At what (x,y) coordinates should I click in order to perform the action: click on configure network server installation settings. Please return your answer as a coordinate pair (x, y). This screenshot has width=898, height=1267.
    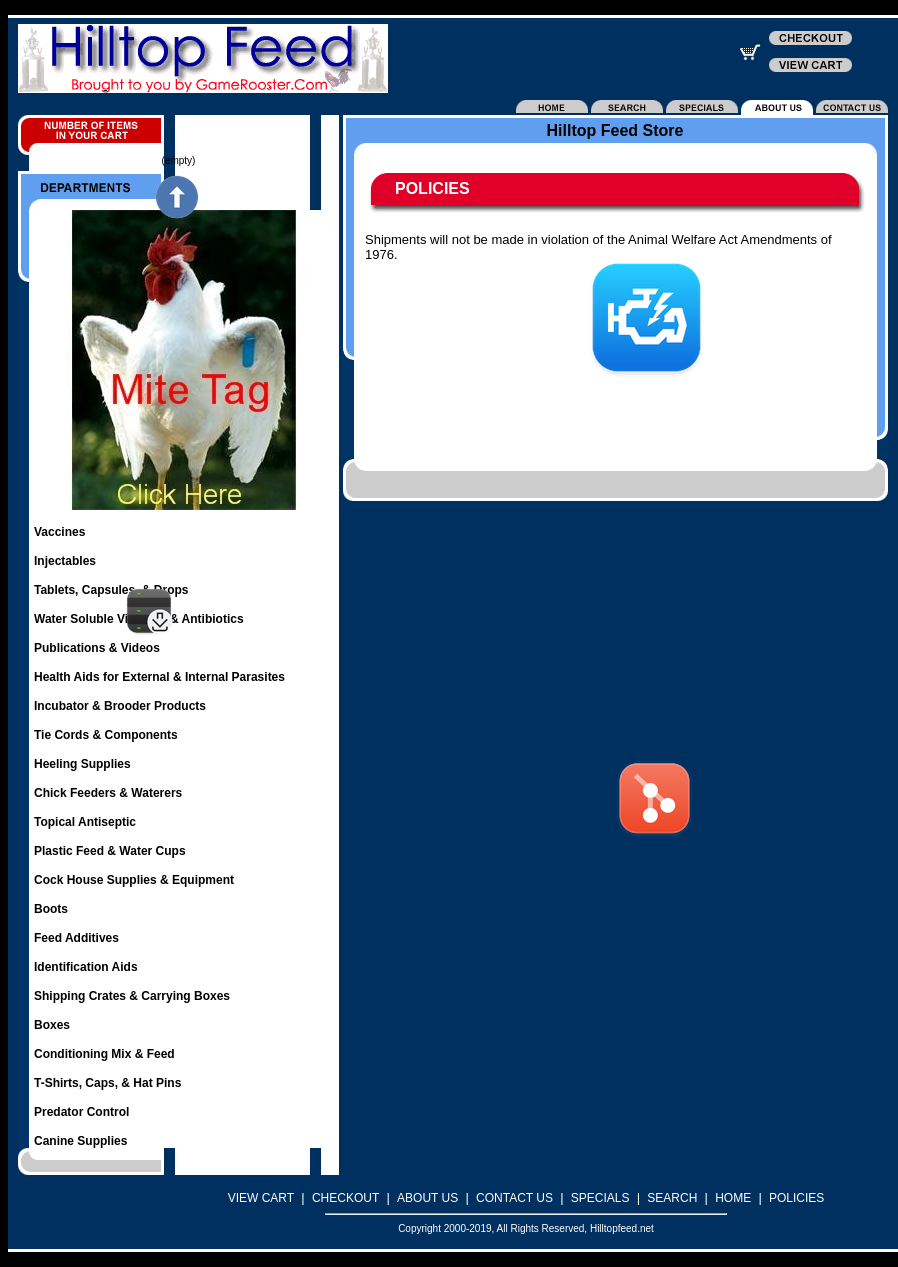
    Looking at the image, I should click on (149, 611).